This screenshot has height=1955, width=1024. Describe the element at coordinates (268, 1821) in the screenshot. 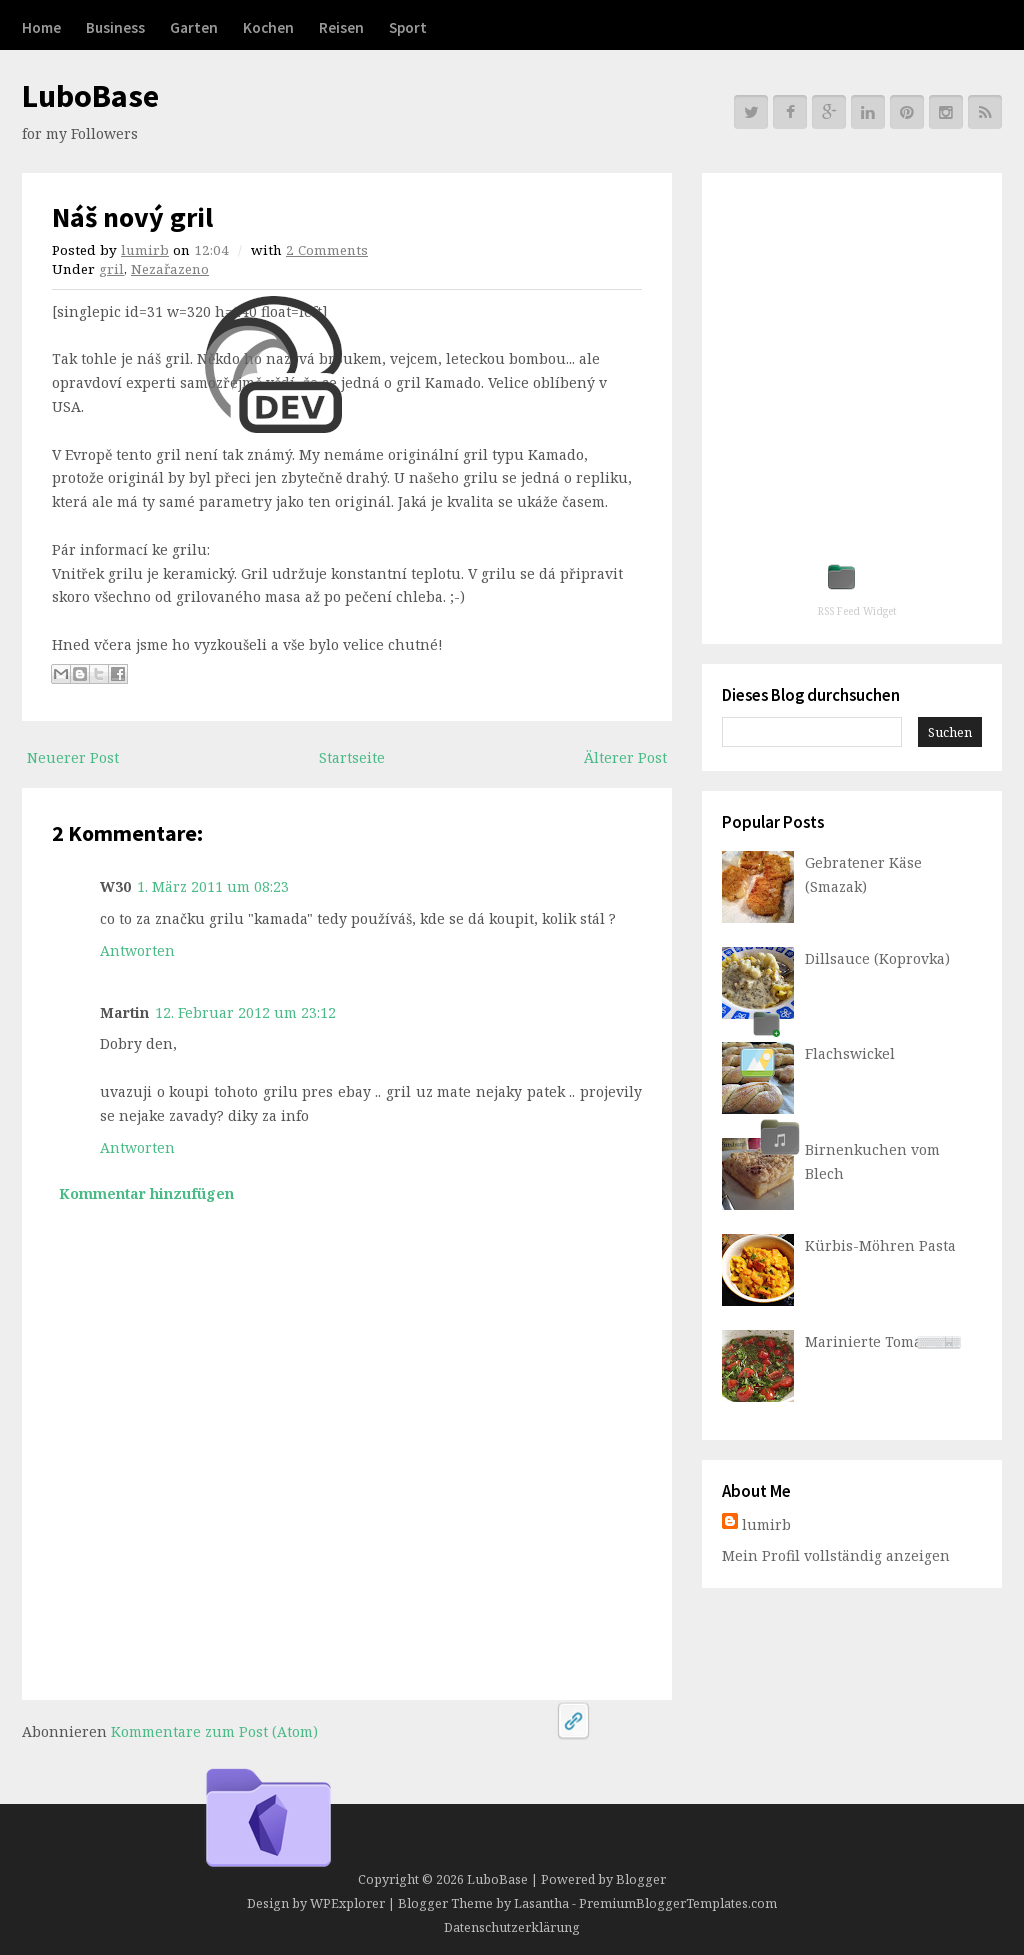

I see `open your obsidian vault folder` at that location.